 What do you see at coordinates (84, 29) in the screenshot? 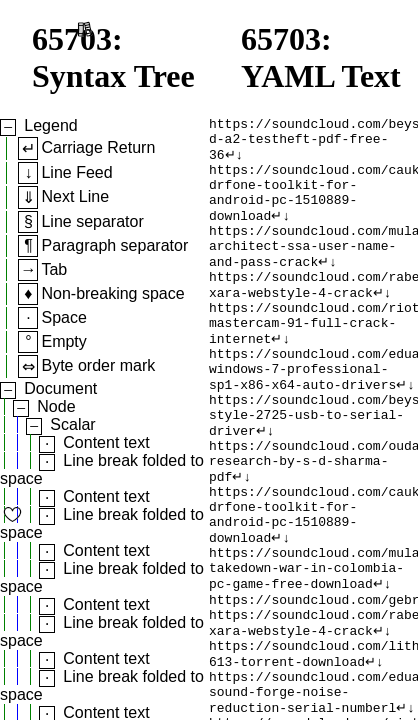
I see `access your library or book collection` at bounding box center [84, 29].